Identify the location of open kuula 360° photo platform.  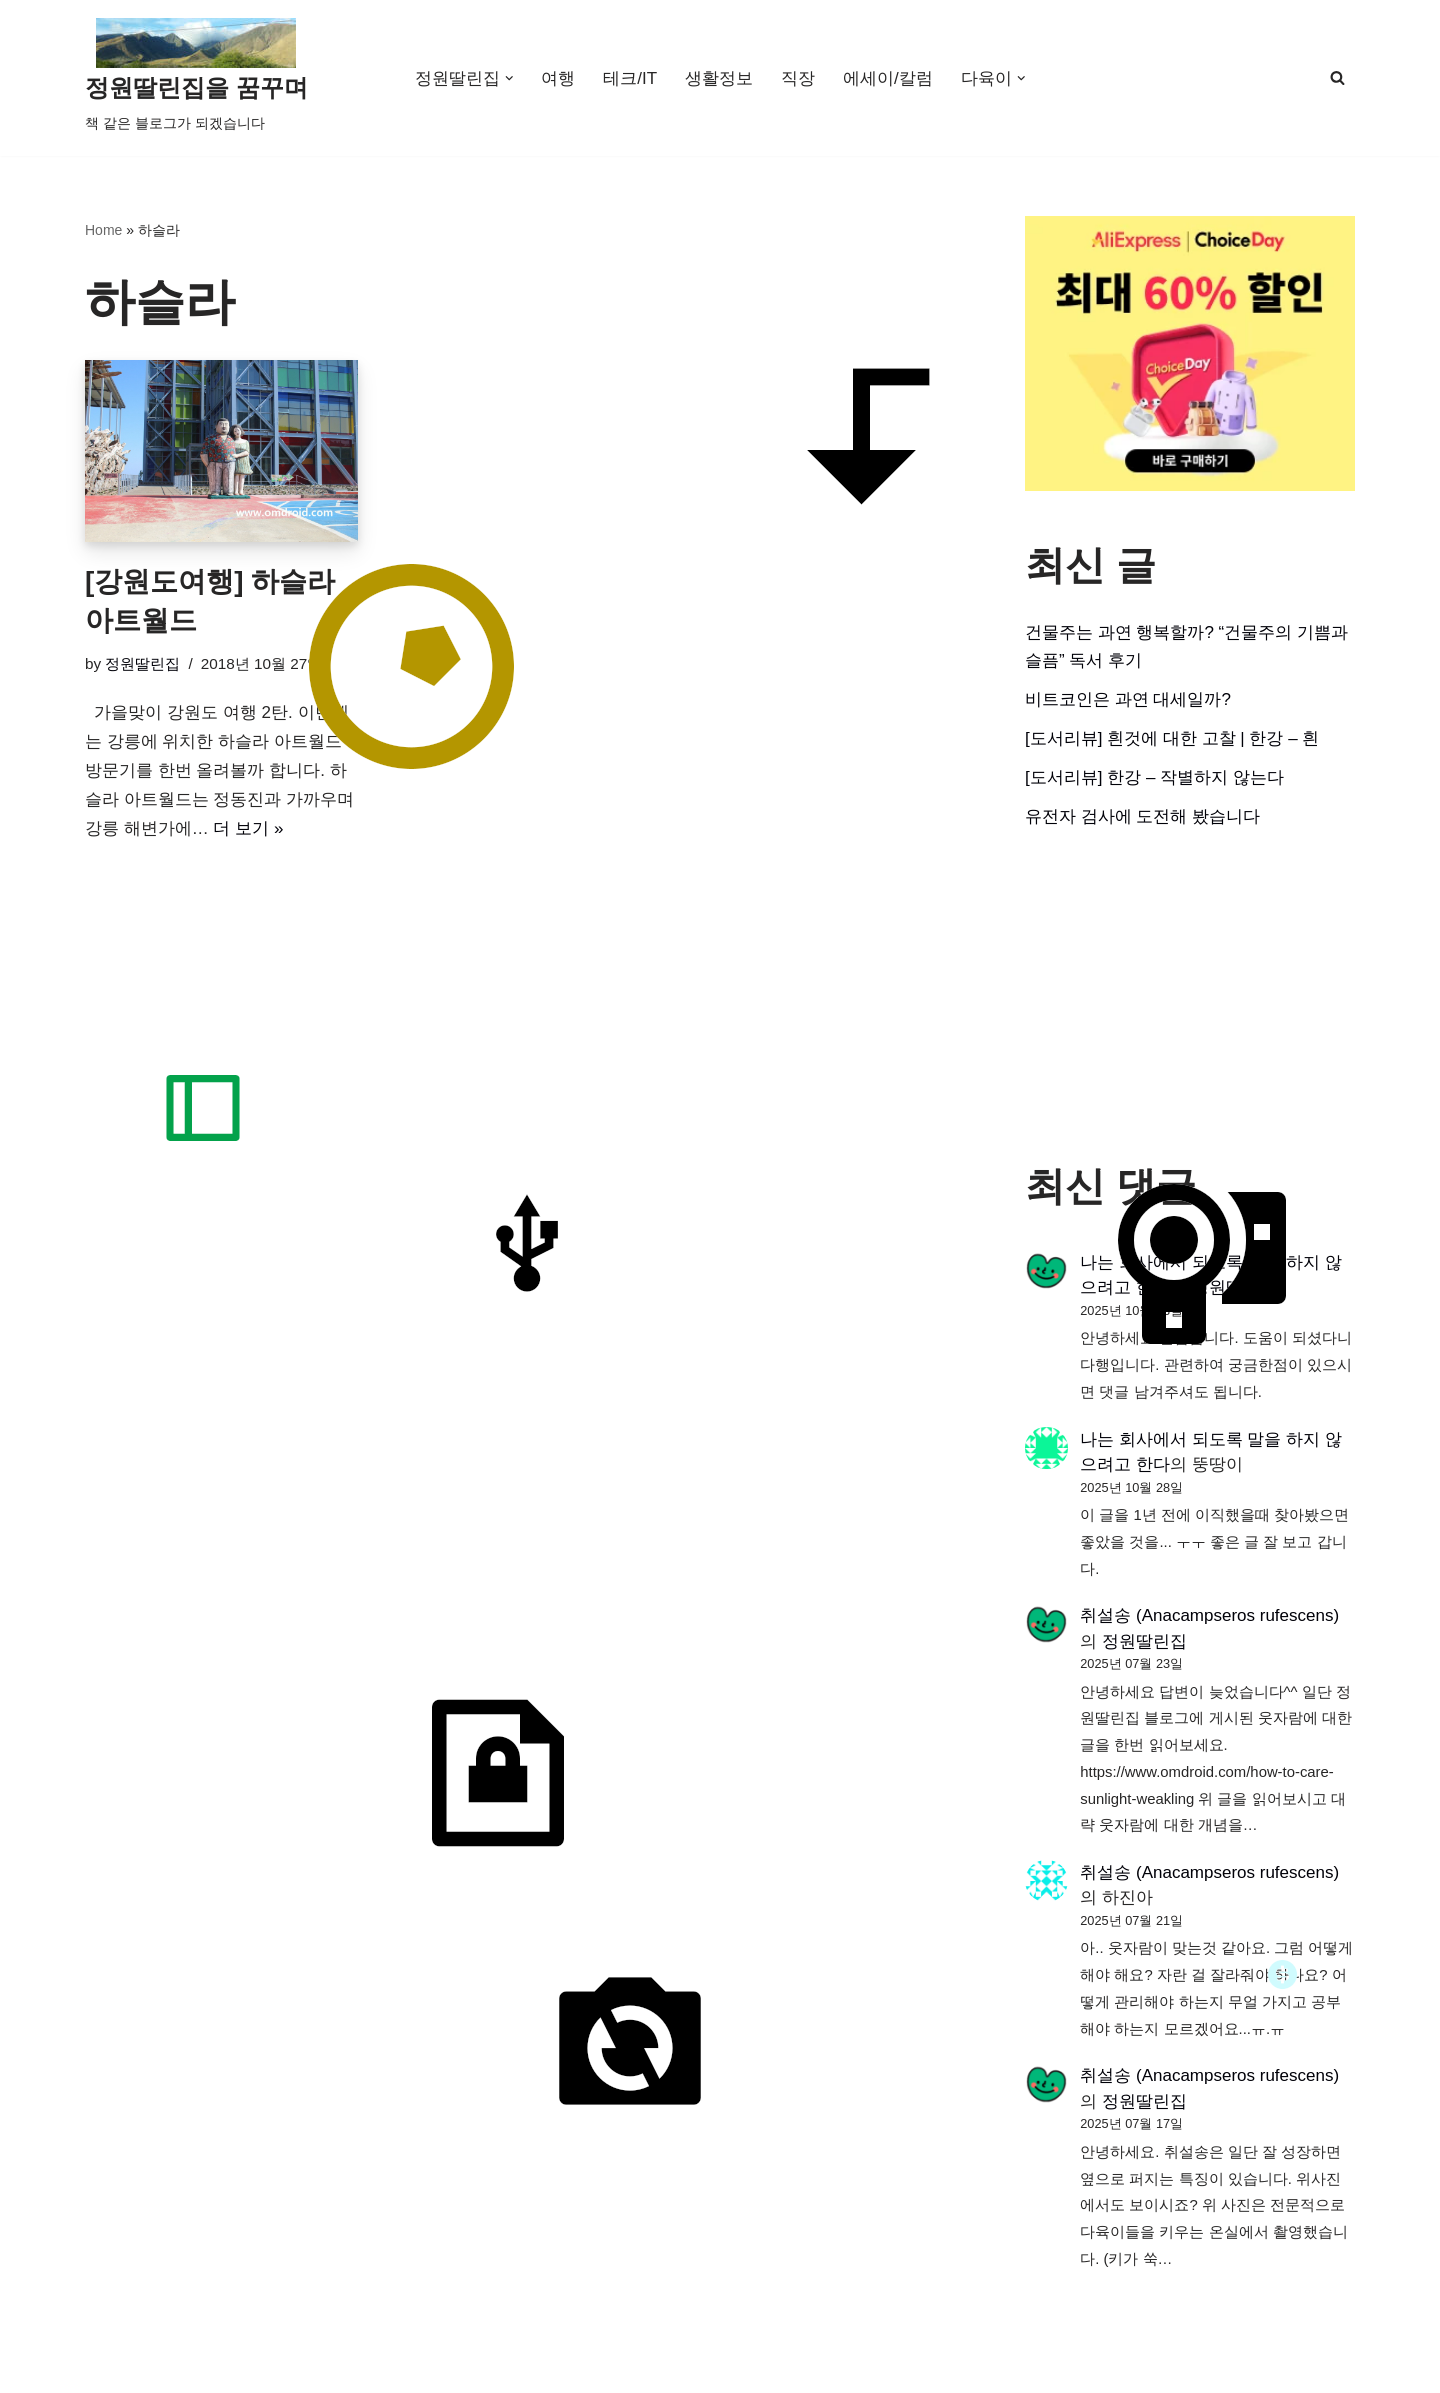
(411, 666).